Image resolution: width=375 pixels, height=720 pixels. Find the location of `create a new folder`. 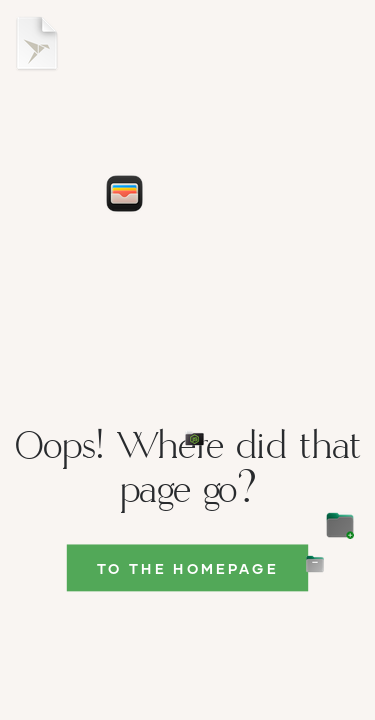

create a new folder is located at coordinates (340, 525).